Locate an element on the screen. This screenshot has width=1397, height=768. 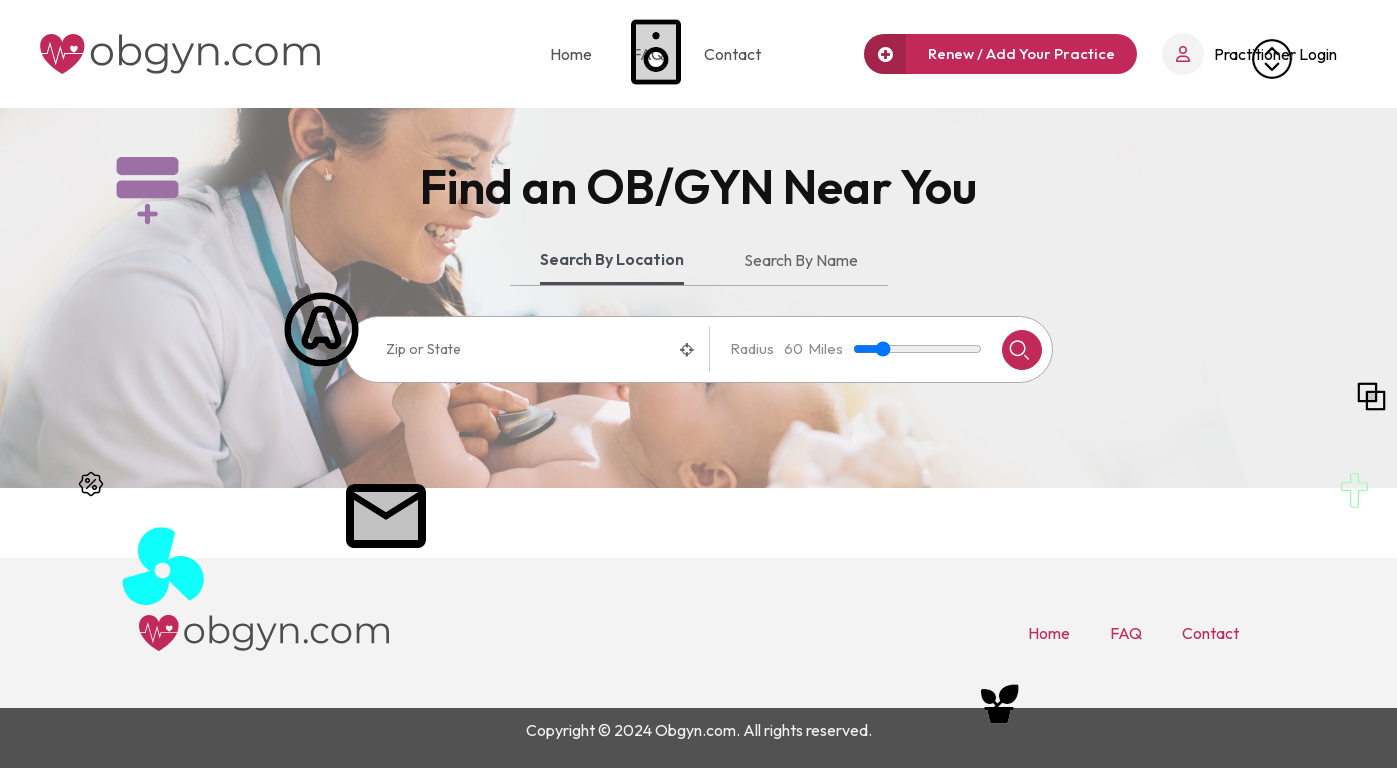
expand or collapse content is located at coordinates (1272, 59).